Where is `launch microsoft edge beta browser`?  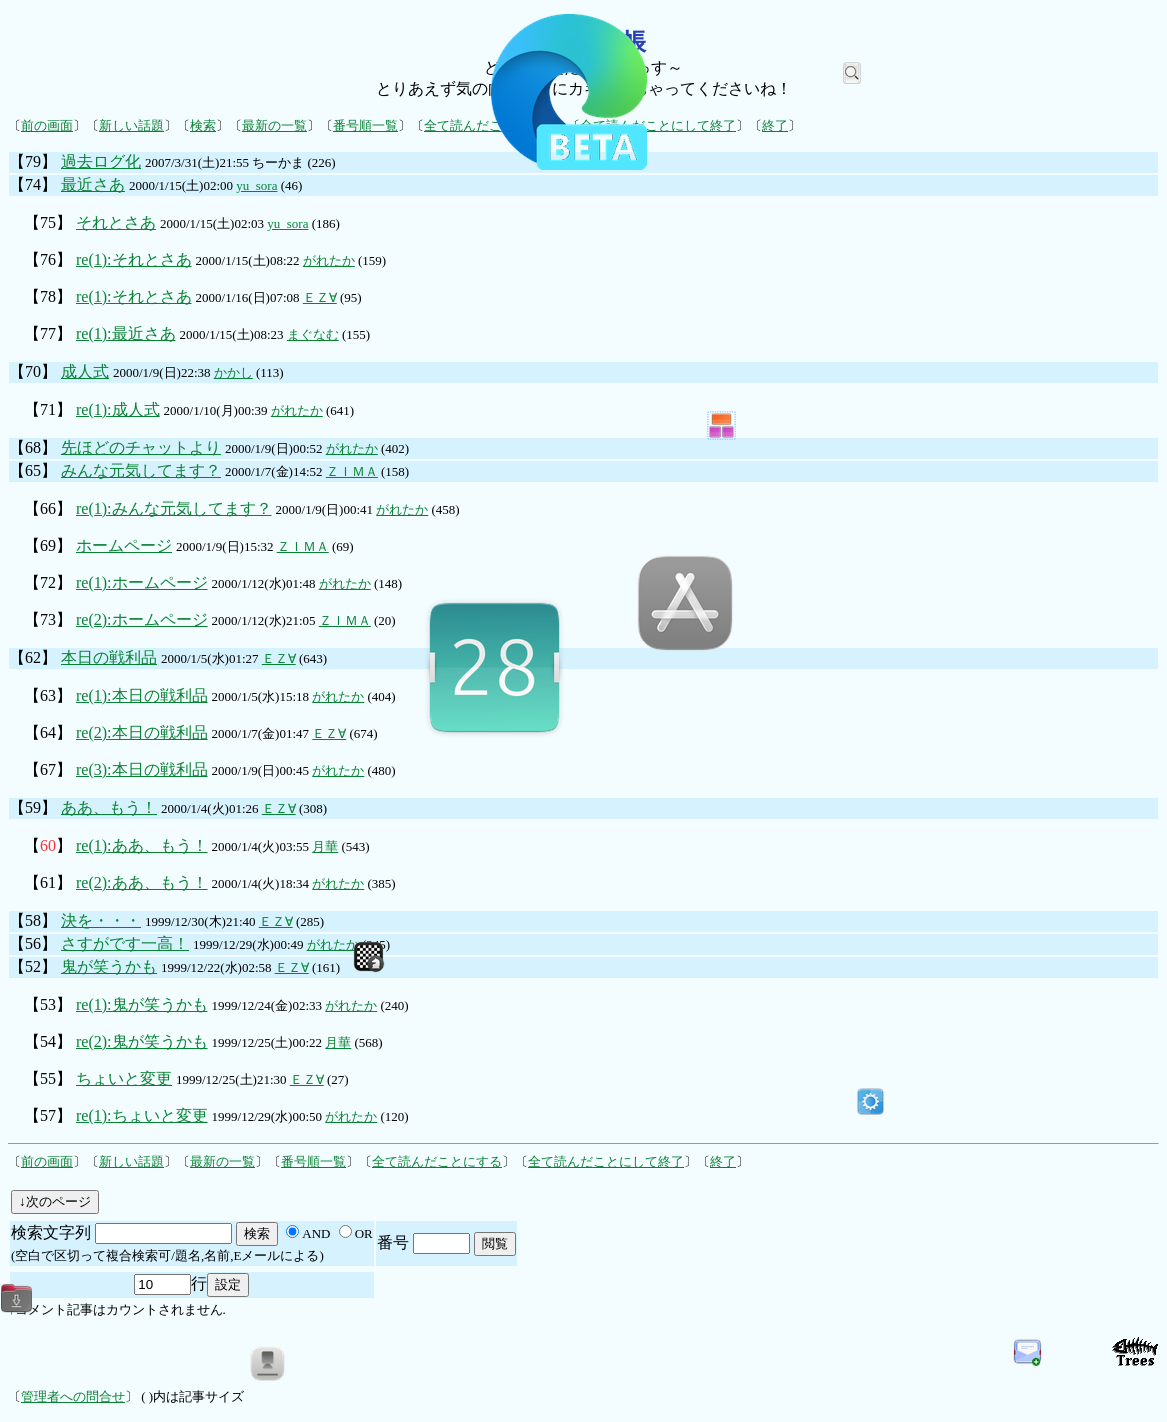
launch microsoft edge beta browser is located at coordinates (569, 92).